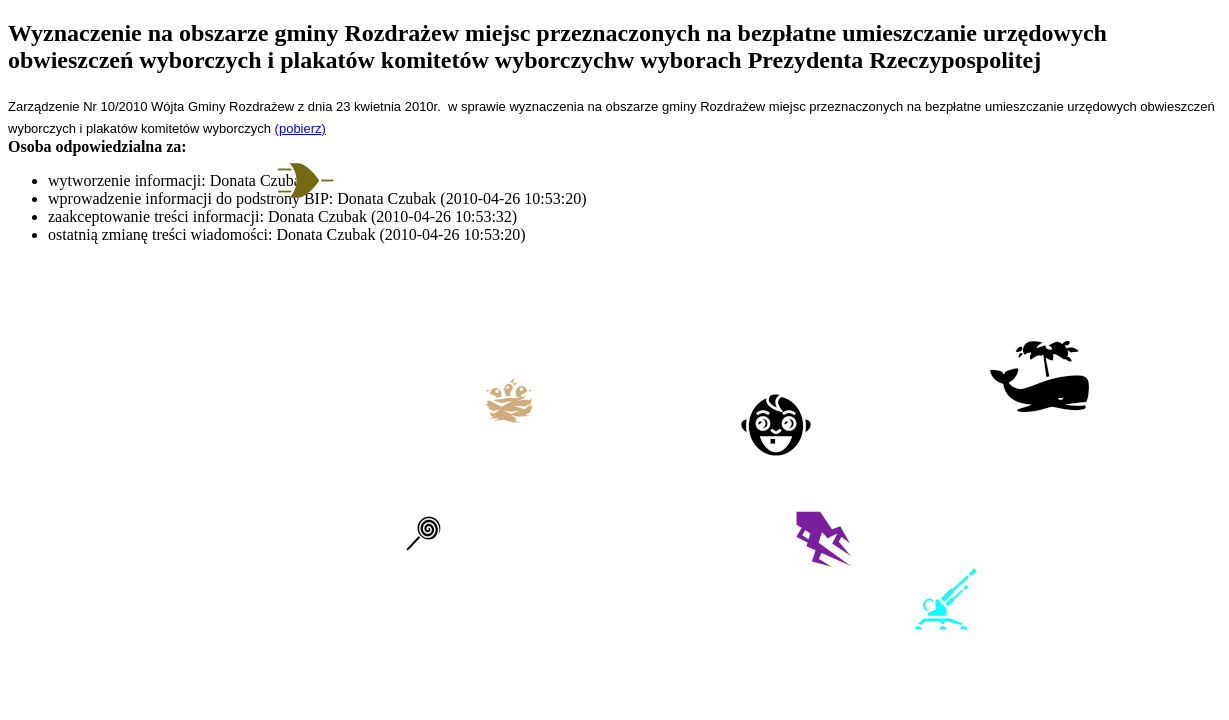 The width and height of the screenshot is (1229, 720). Describe the element at coordinates (423, 533) in the screenshot. I see `sweet treat or candy shop category` at that location.